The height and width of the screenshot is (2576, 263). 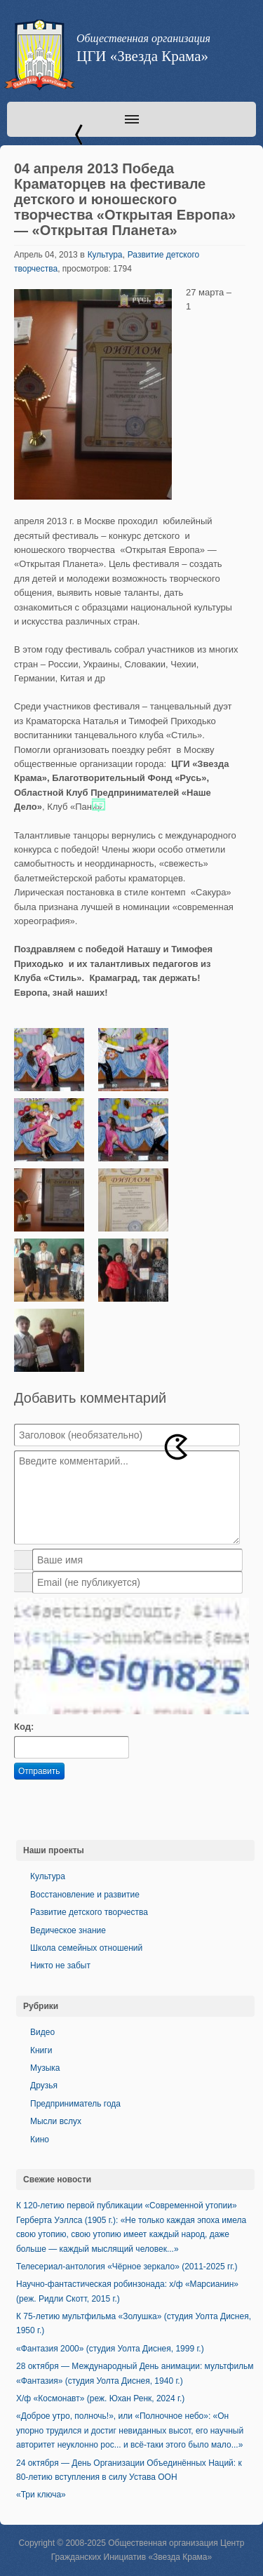 I want to click on start a presentation slideshow, so click(x=98, y=804).